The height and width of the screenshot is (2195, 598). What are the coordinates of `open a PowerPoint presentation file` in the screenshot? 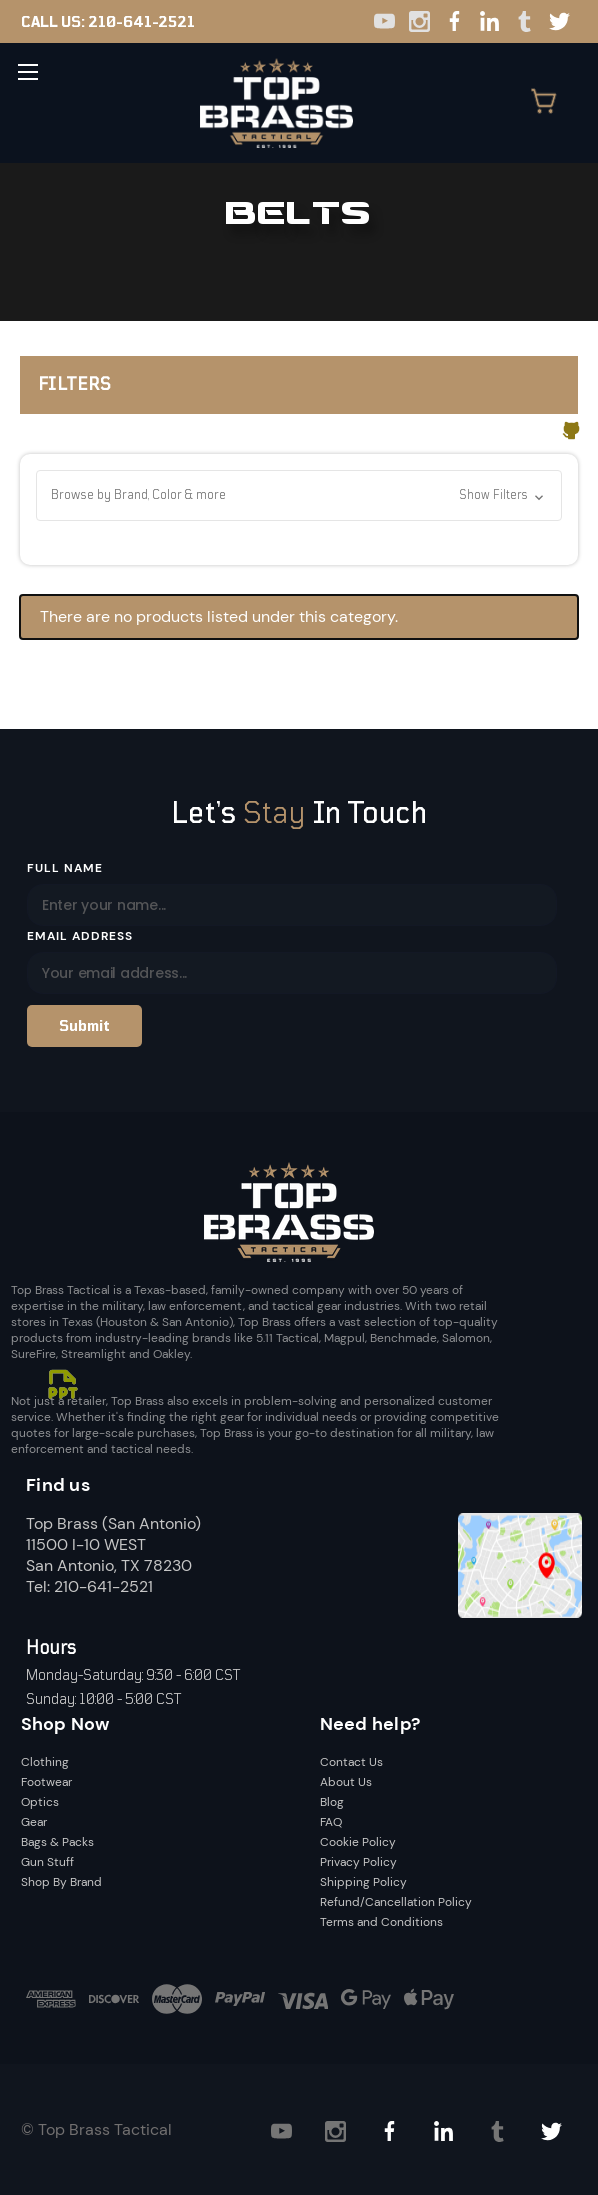 It's located at (62, 1385).